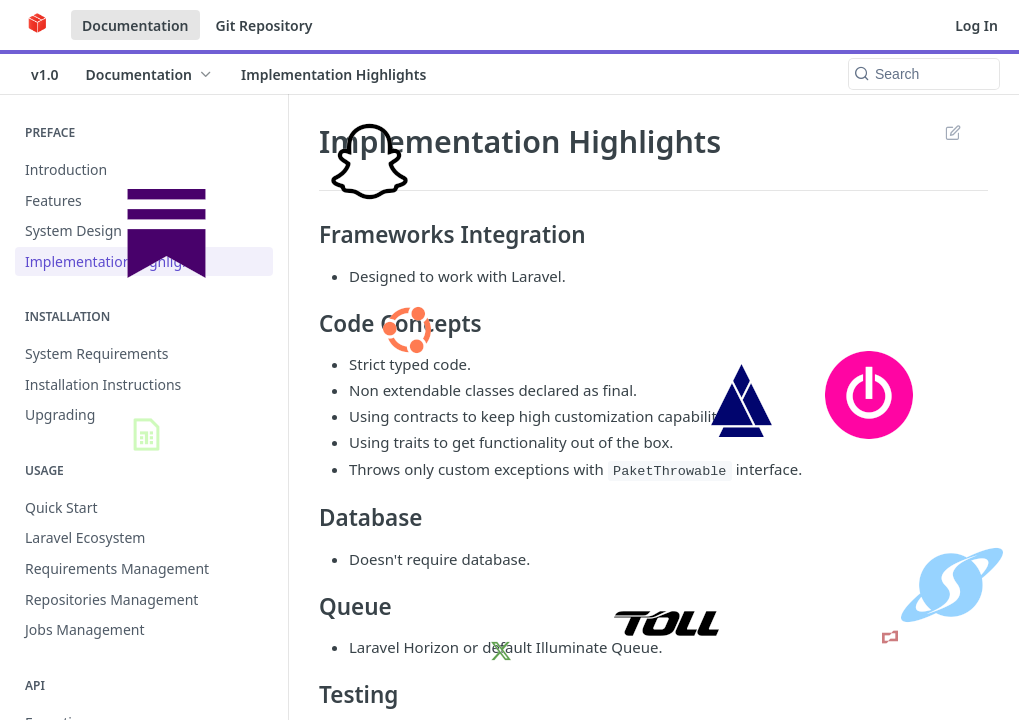 This screenshot has height=720, width=1019. I want to click on pino logging library logo, so click(741, 400).